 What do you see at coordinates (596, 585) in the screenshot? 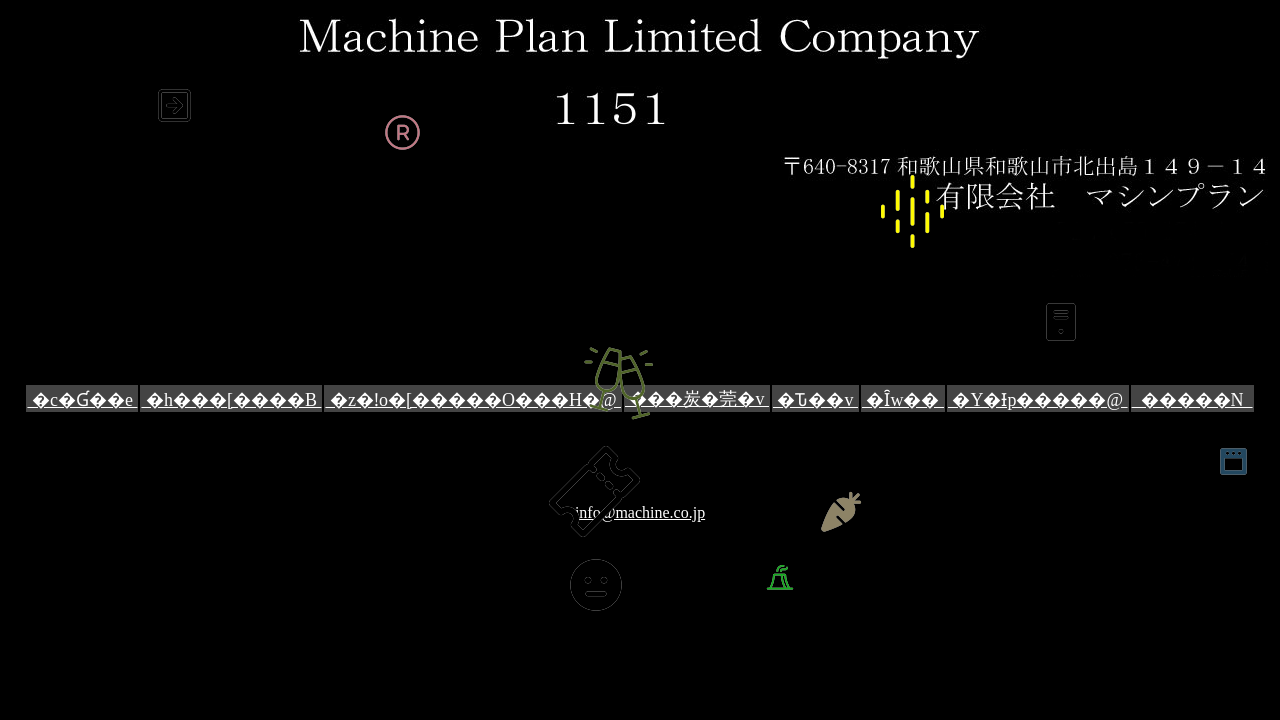
I see `indicate a neutral or indifferent reaction` at bounding box center [596, 585].